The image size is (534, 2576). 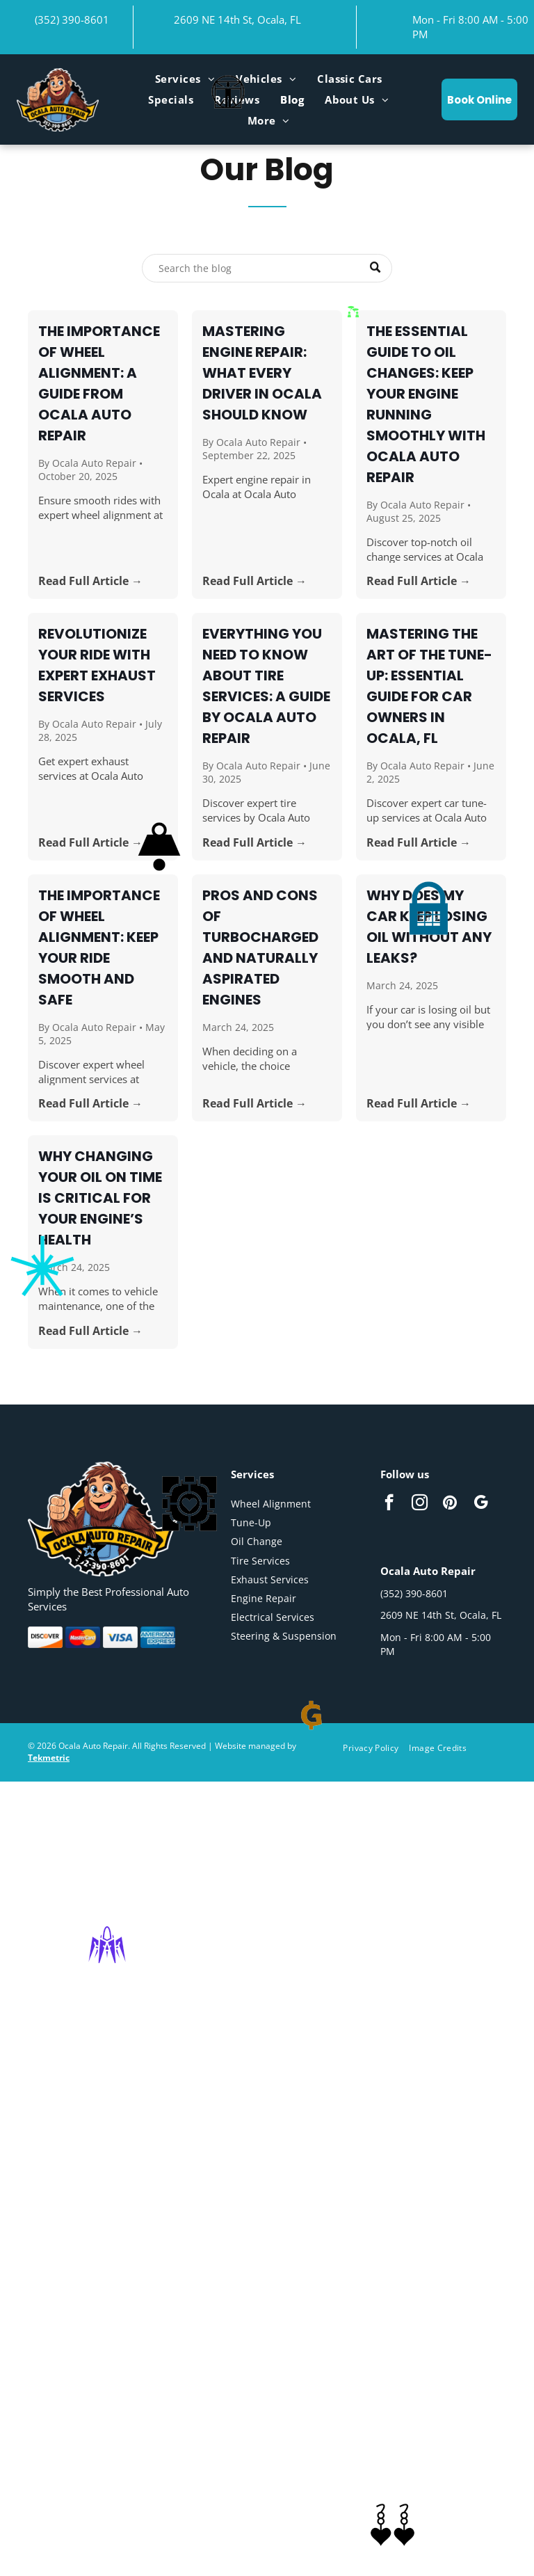 I want to click on companion cube item or collectible from Portal, so click(x=189, y=1503).